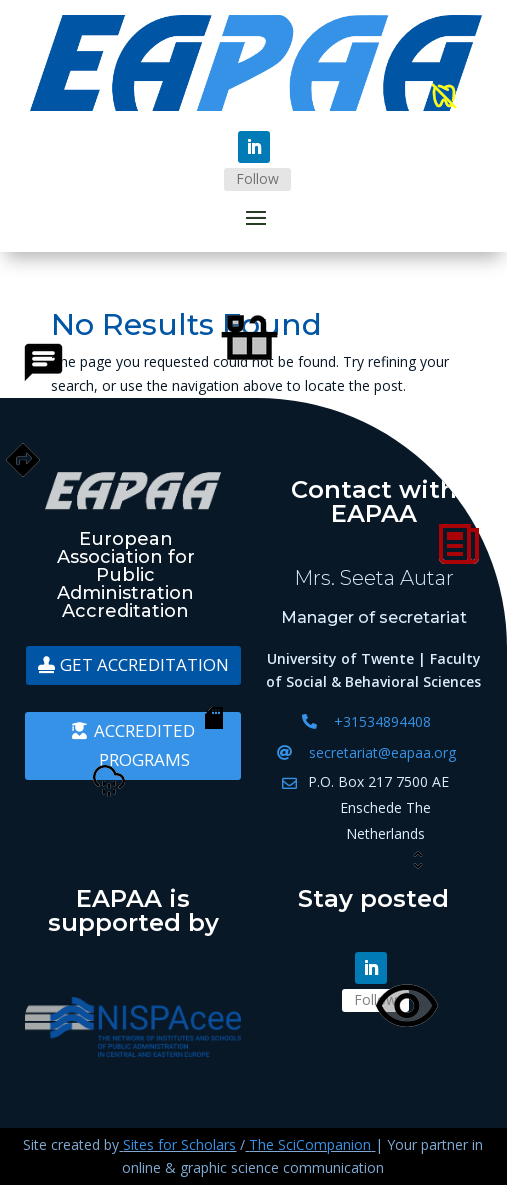 This screenshot has height=1185, width=507. What do you see at coordinates (23, 460) in the screenshot?
I see `get directions to a destination` at bounding box center [23, 460].